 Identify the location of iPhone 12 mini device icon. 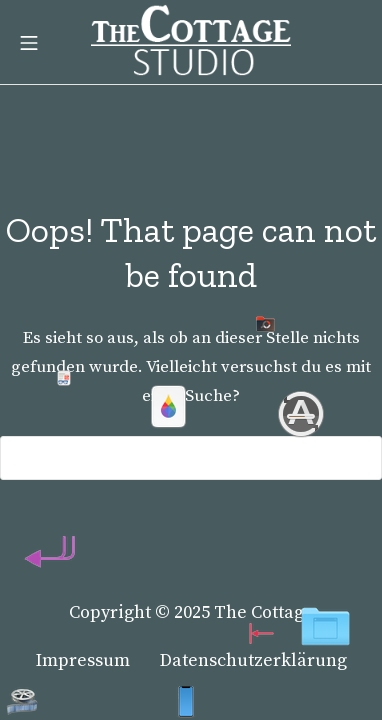
(186, 702).